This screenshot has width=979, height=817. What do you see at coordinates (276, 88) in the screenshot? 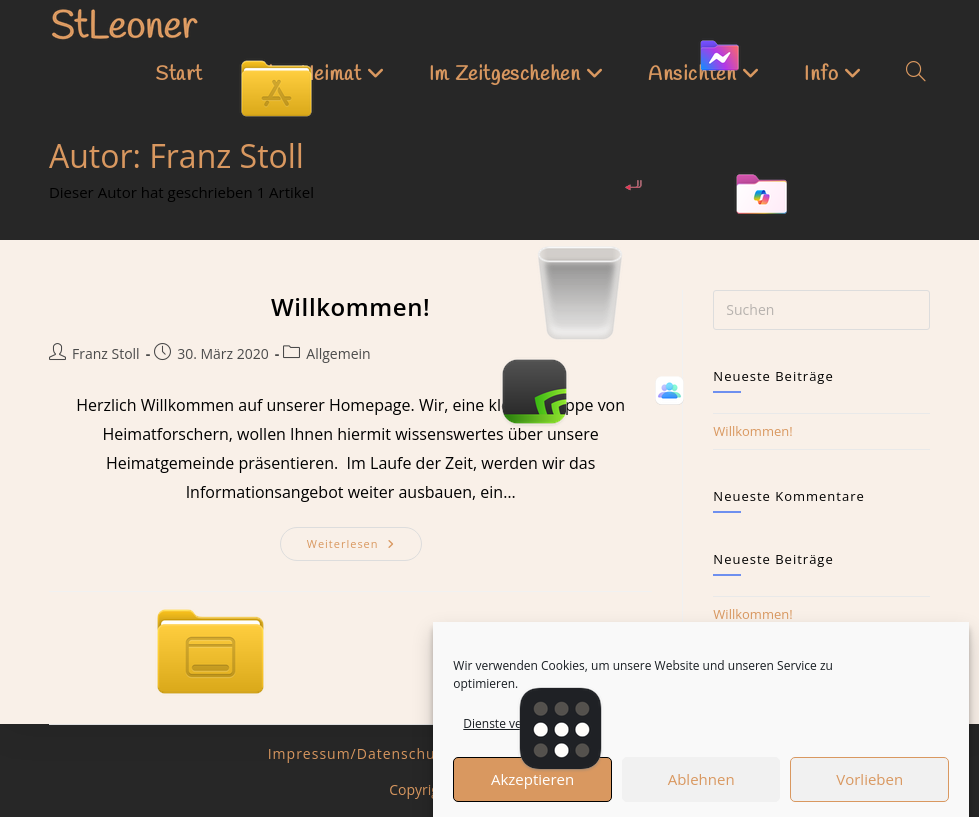
I see `open templates folder` at bounding box center [276, 88].